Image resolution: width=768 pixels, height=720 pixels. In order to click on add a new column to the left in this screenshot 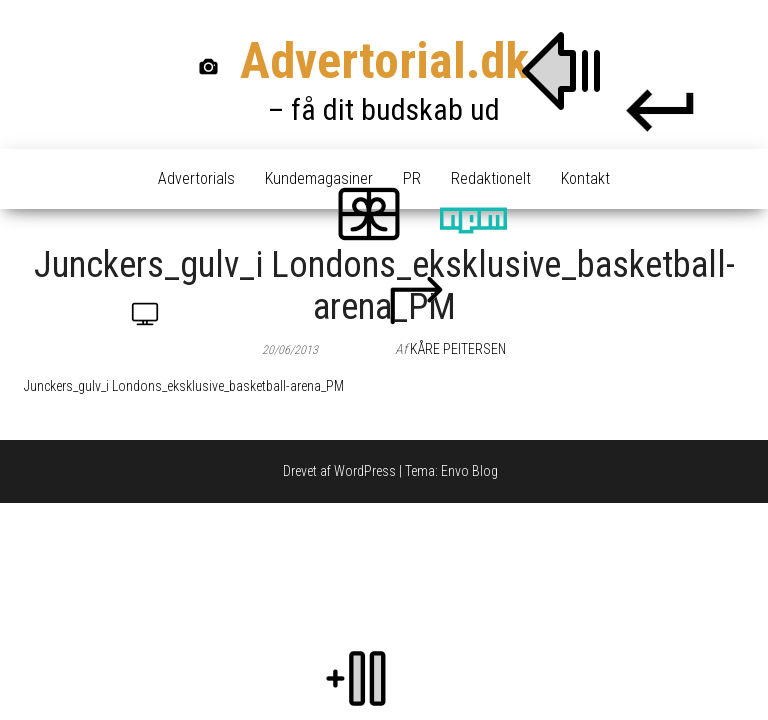, I will do `click(360, 678)`.